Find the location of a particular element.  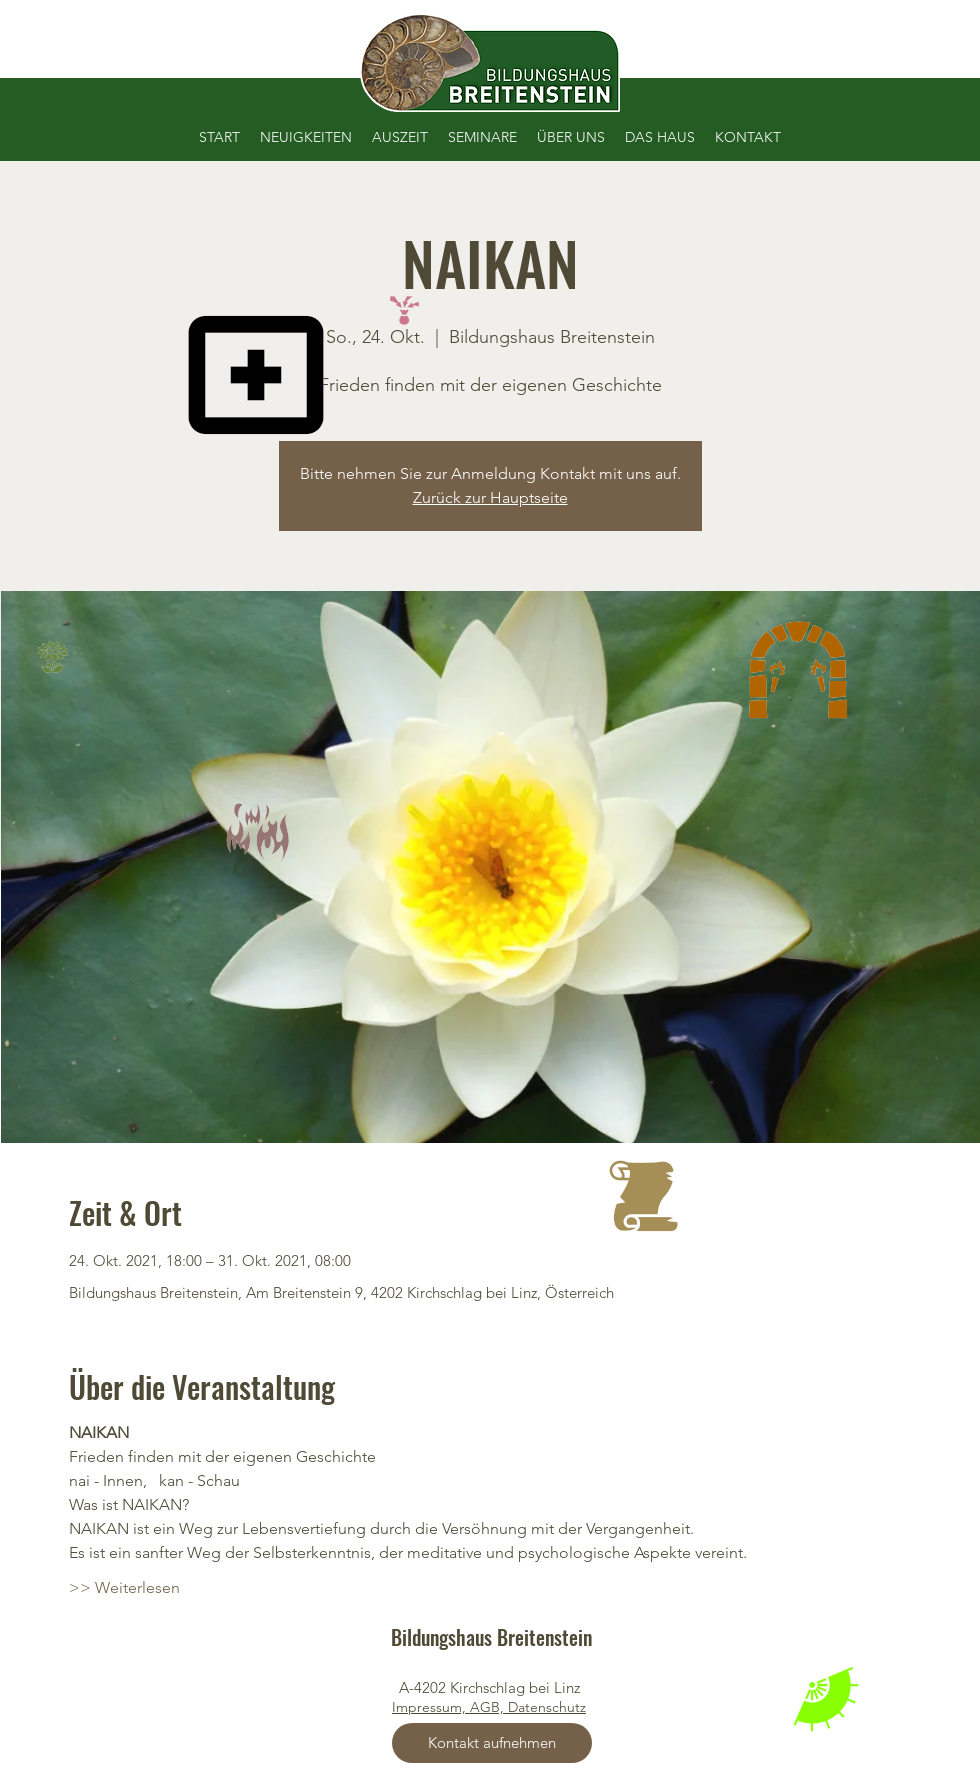

indicates profit or financial gain is located at coordinates (404, 310).